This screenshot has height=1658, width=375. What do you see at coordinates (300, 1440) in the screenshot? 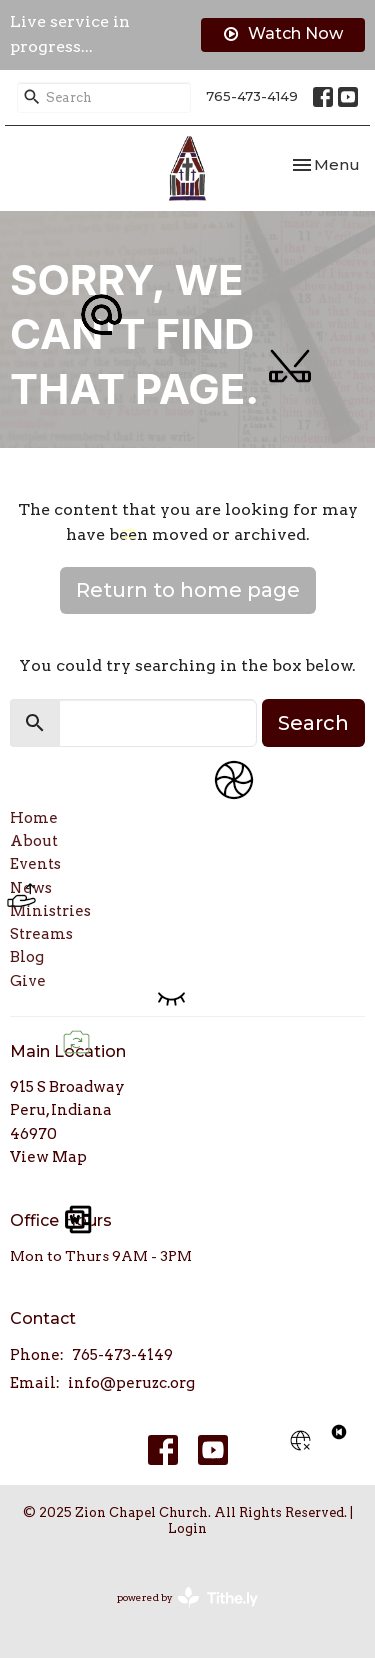
I see `disconnect from the internet` at bounding box center [300, 1440].